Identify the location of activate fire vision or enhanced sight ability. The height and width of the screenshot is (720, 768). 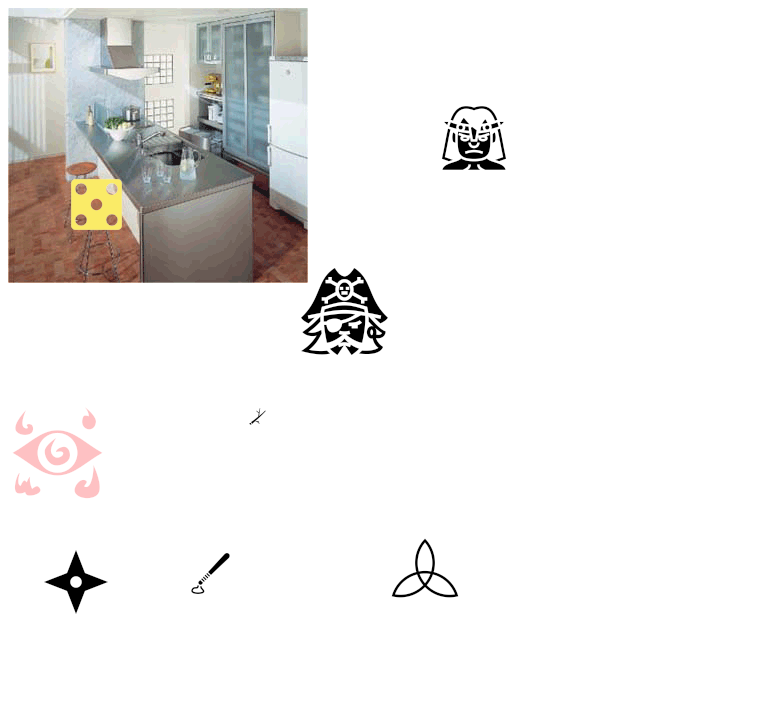
(57, 453).